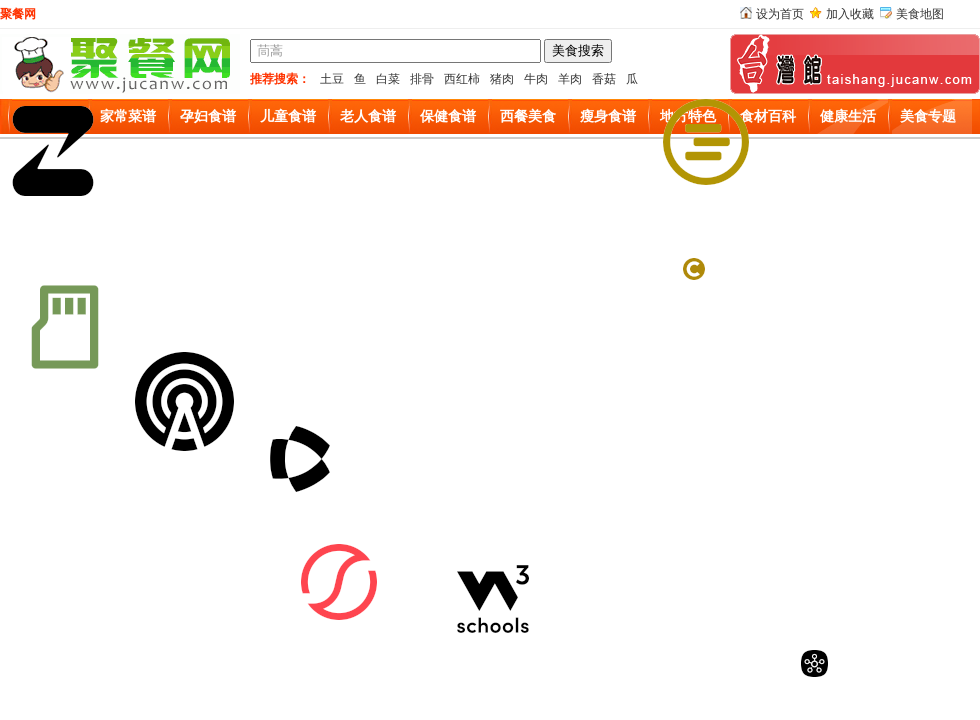  I want to click on visit W3Schools website, so click(493, 599).